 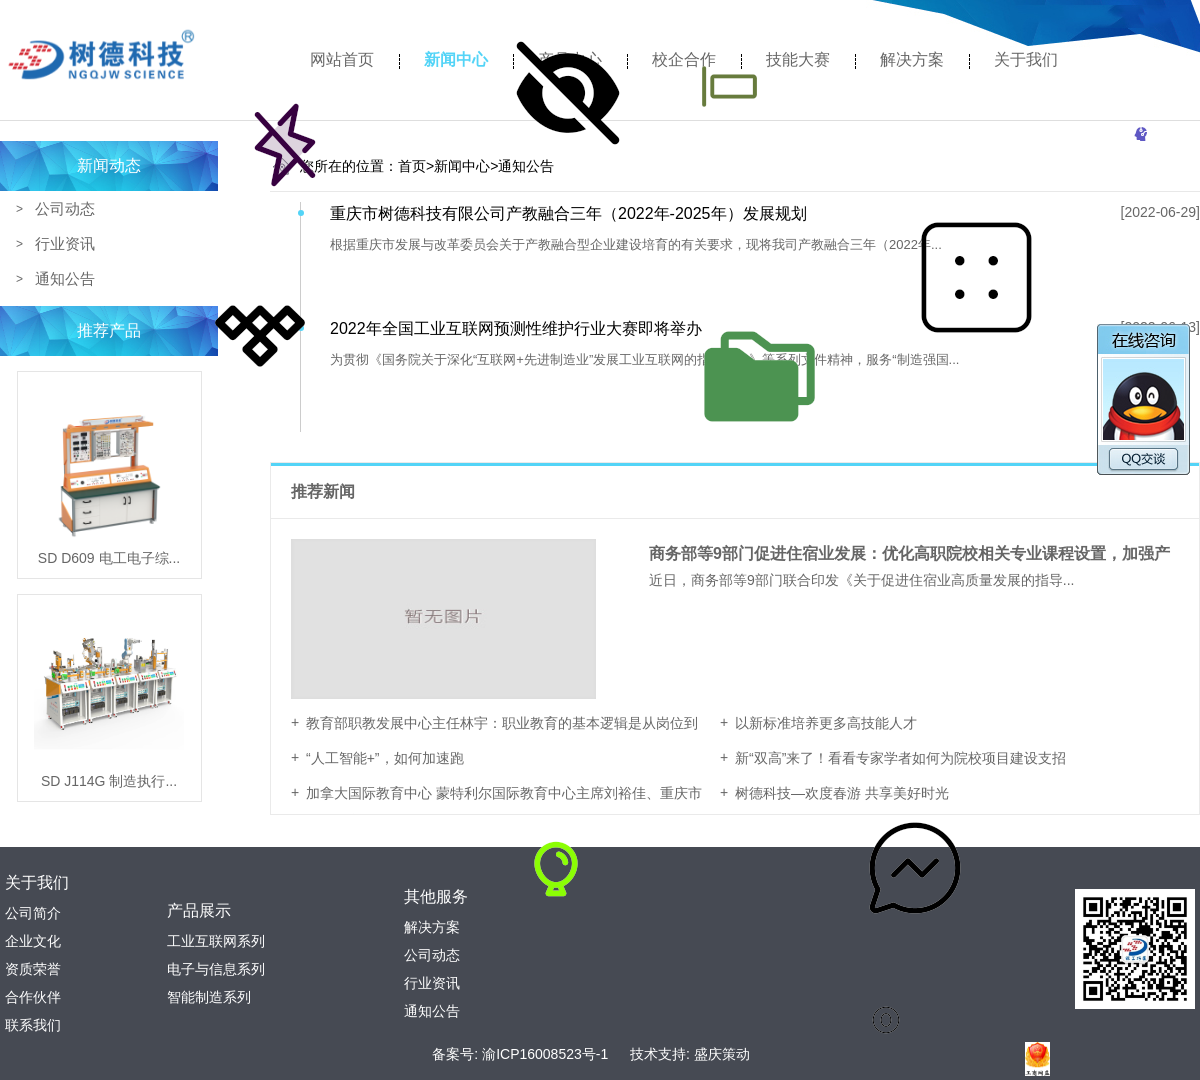 I want to click on randomize or shuffle content, so click(x=976, y=277).